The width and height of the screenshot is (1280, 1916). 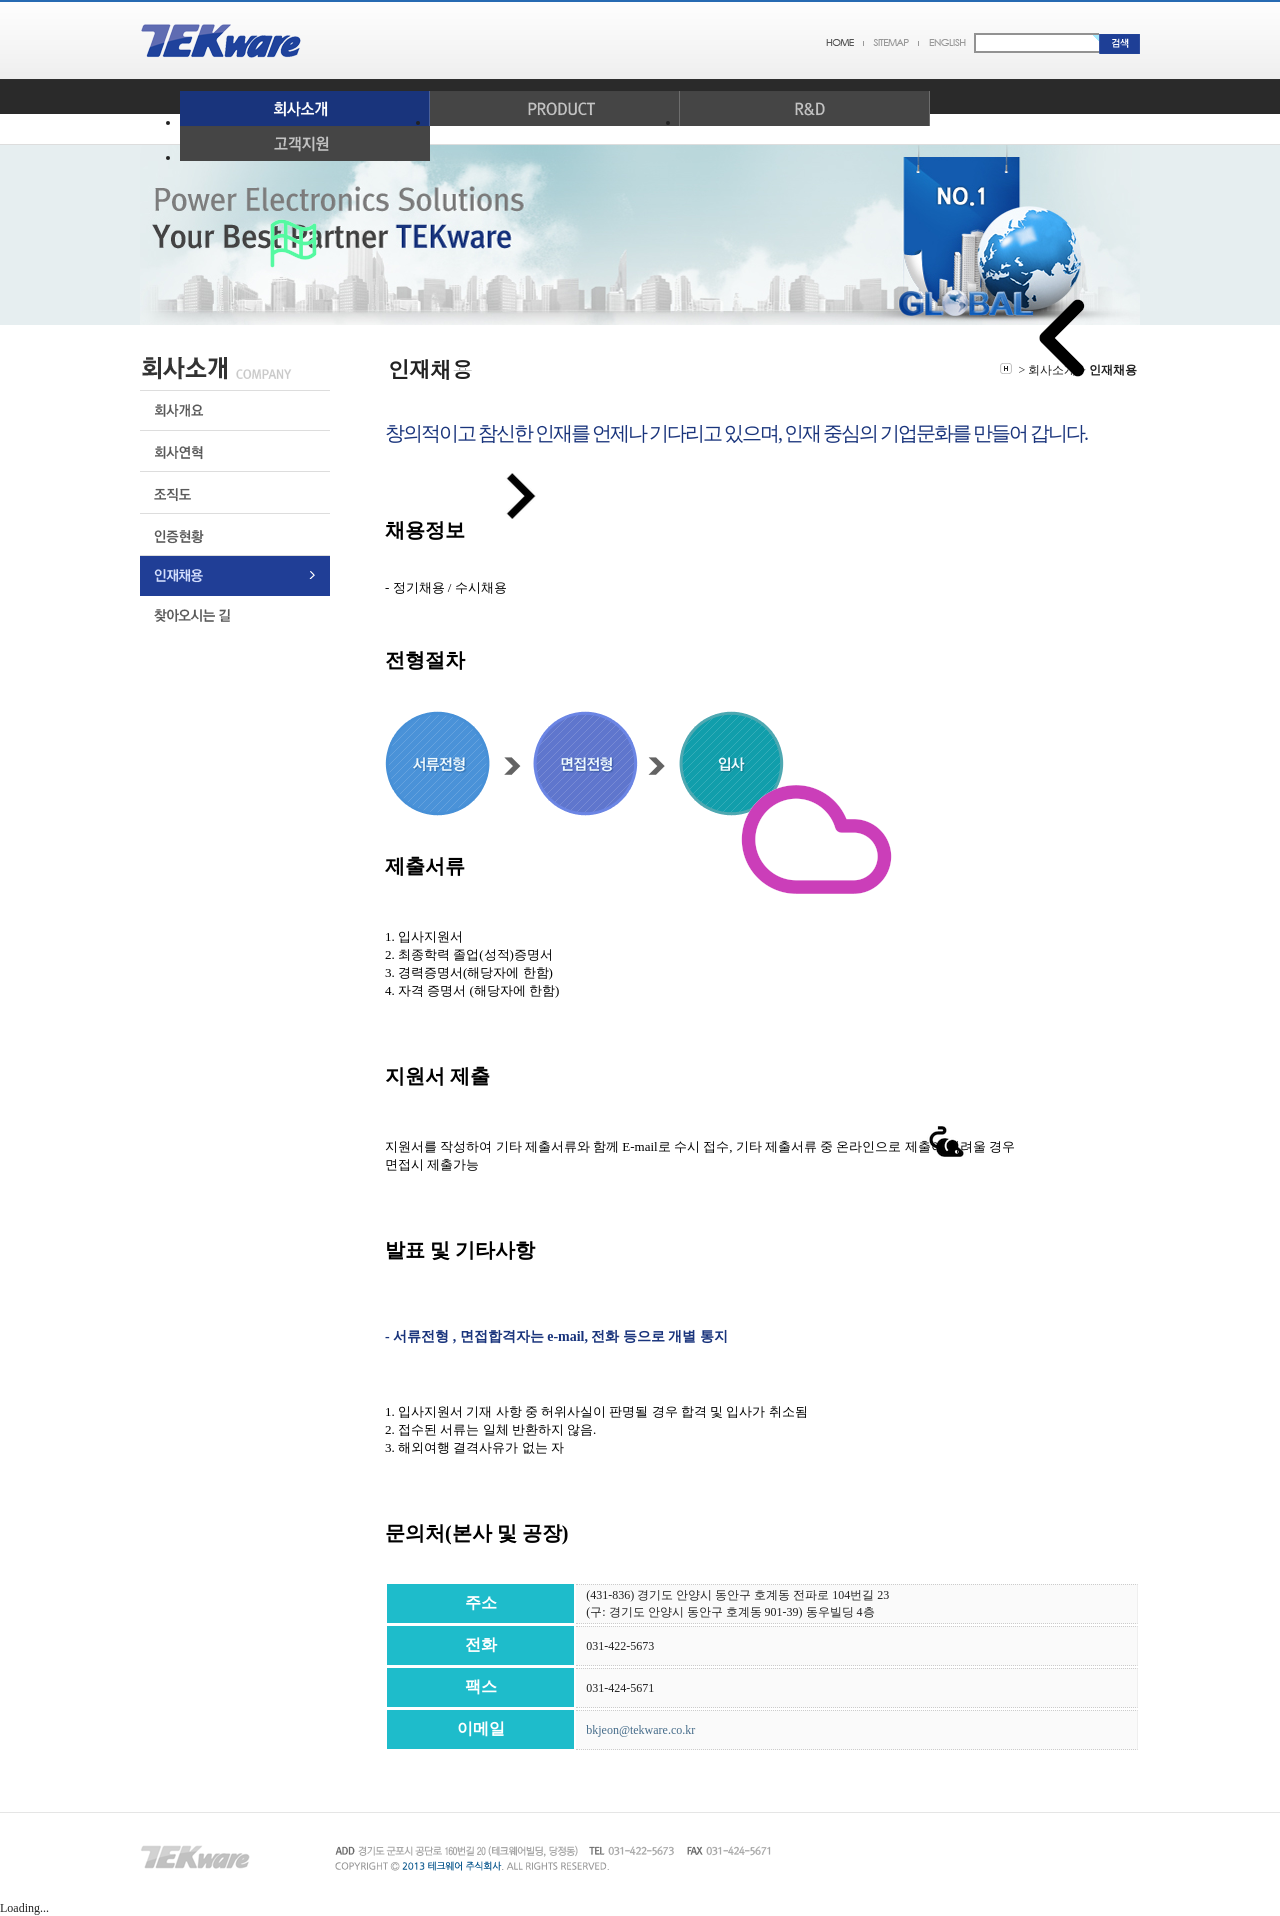 I want to click on request rodent pest control services, so click(x=946, y=1141).